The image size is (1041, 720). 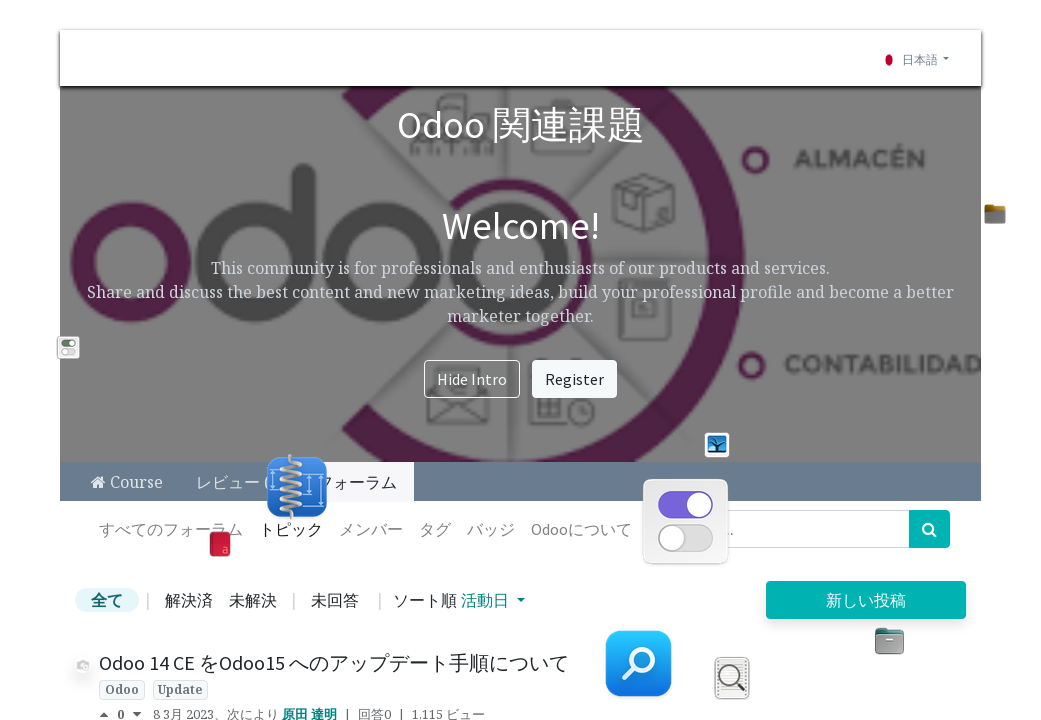 I want to click on open the Elastic app, so click(x=297, y=487).